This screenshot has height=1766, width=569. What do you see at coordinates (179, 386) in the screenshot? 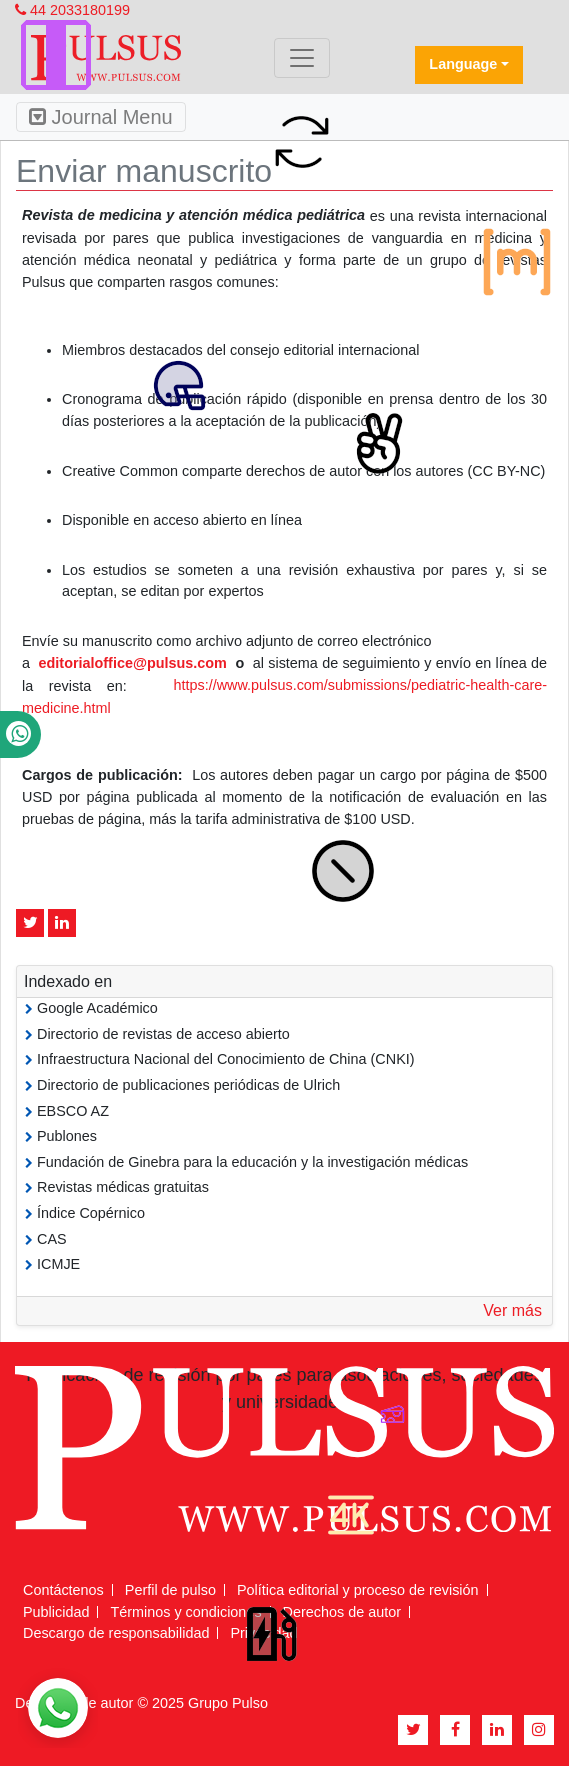
I see `access football or sports content` at bounding box center [179, 386].